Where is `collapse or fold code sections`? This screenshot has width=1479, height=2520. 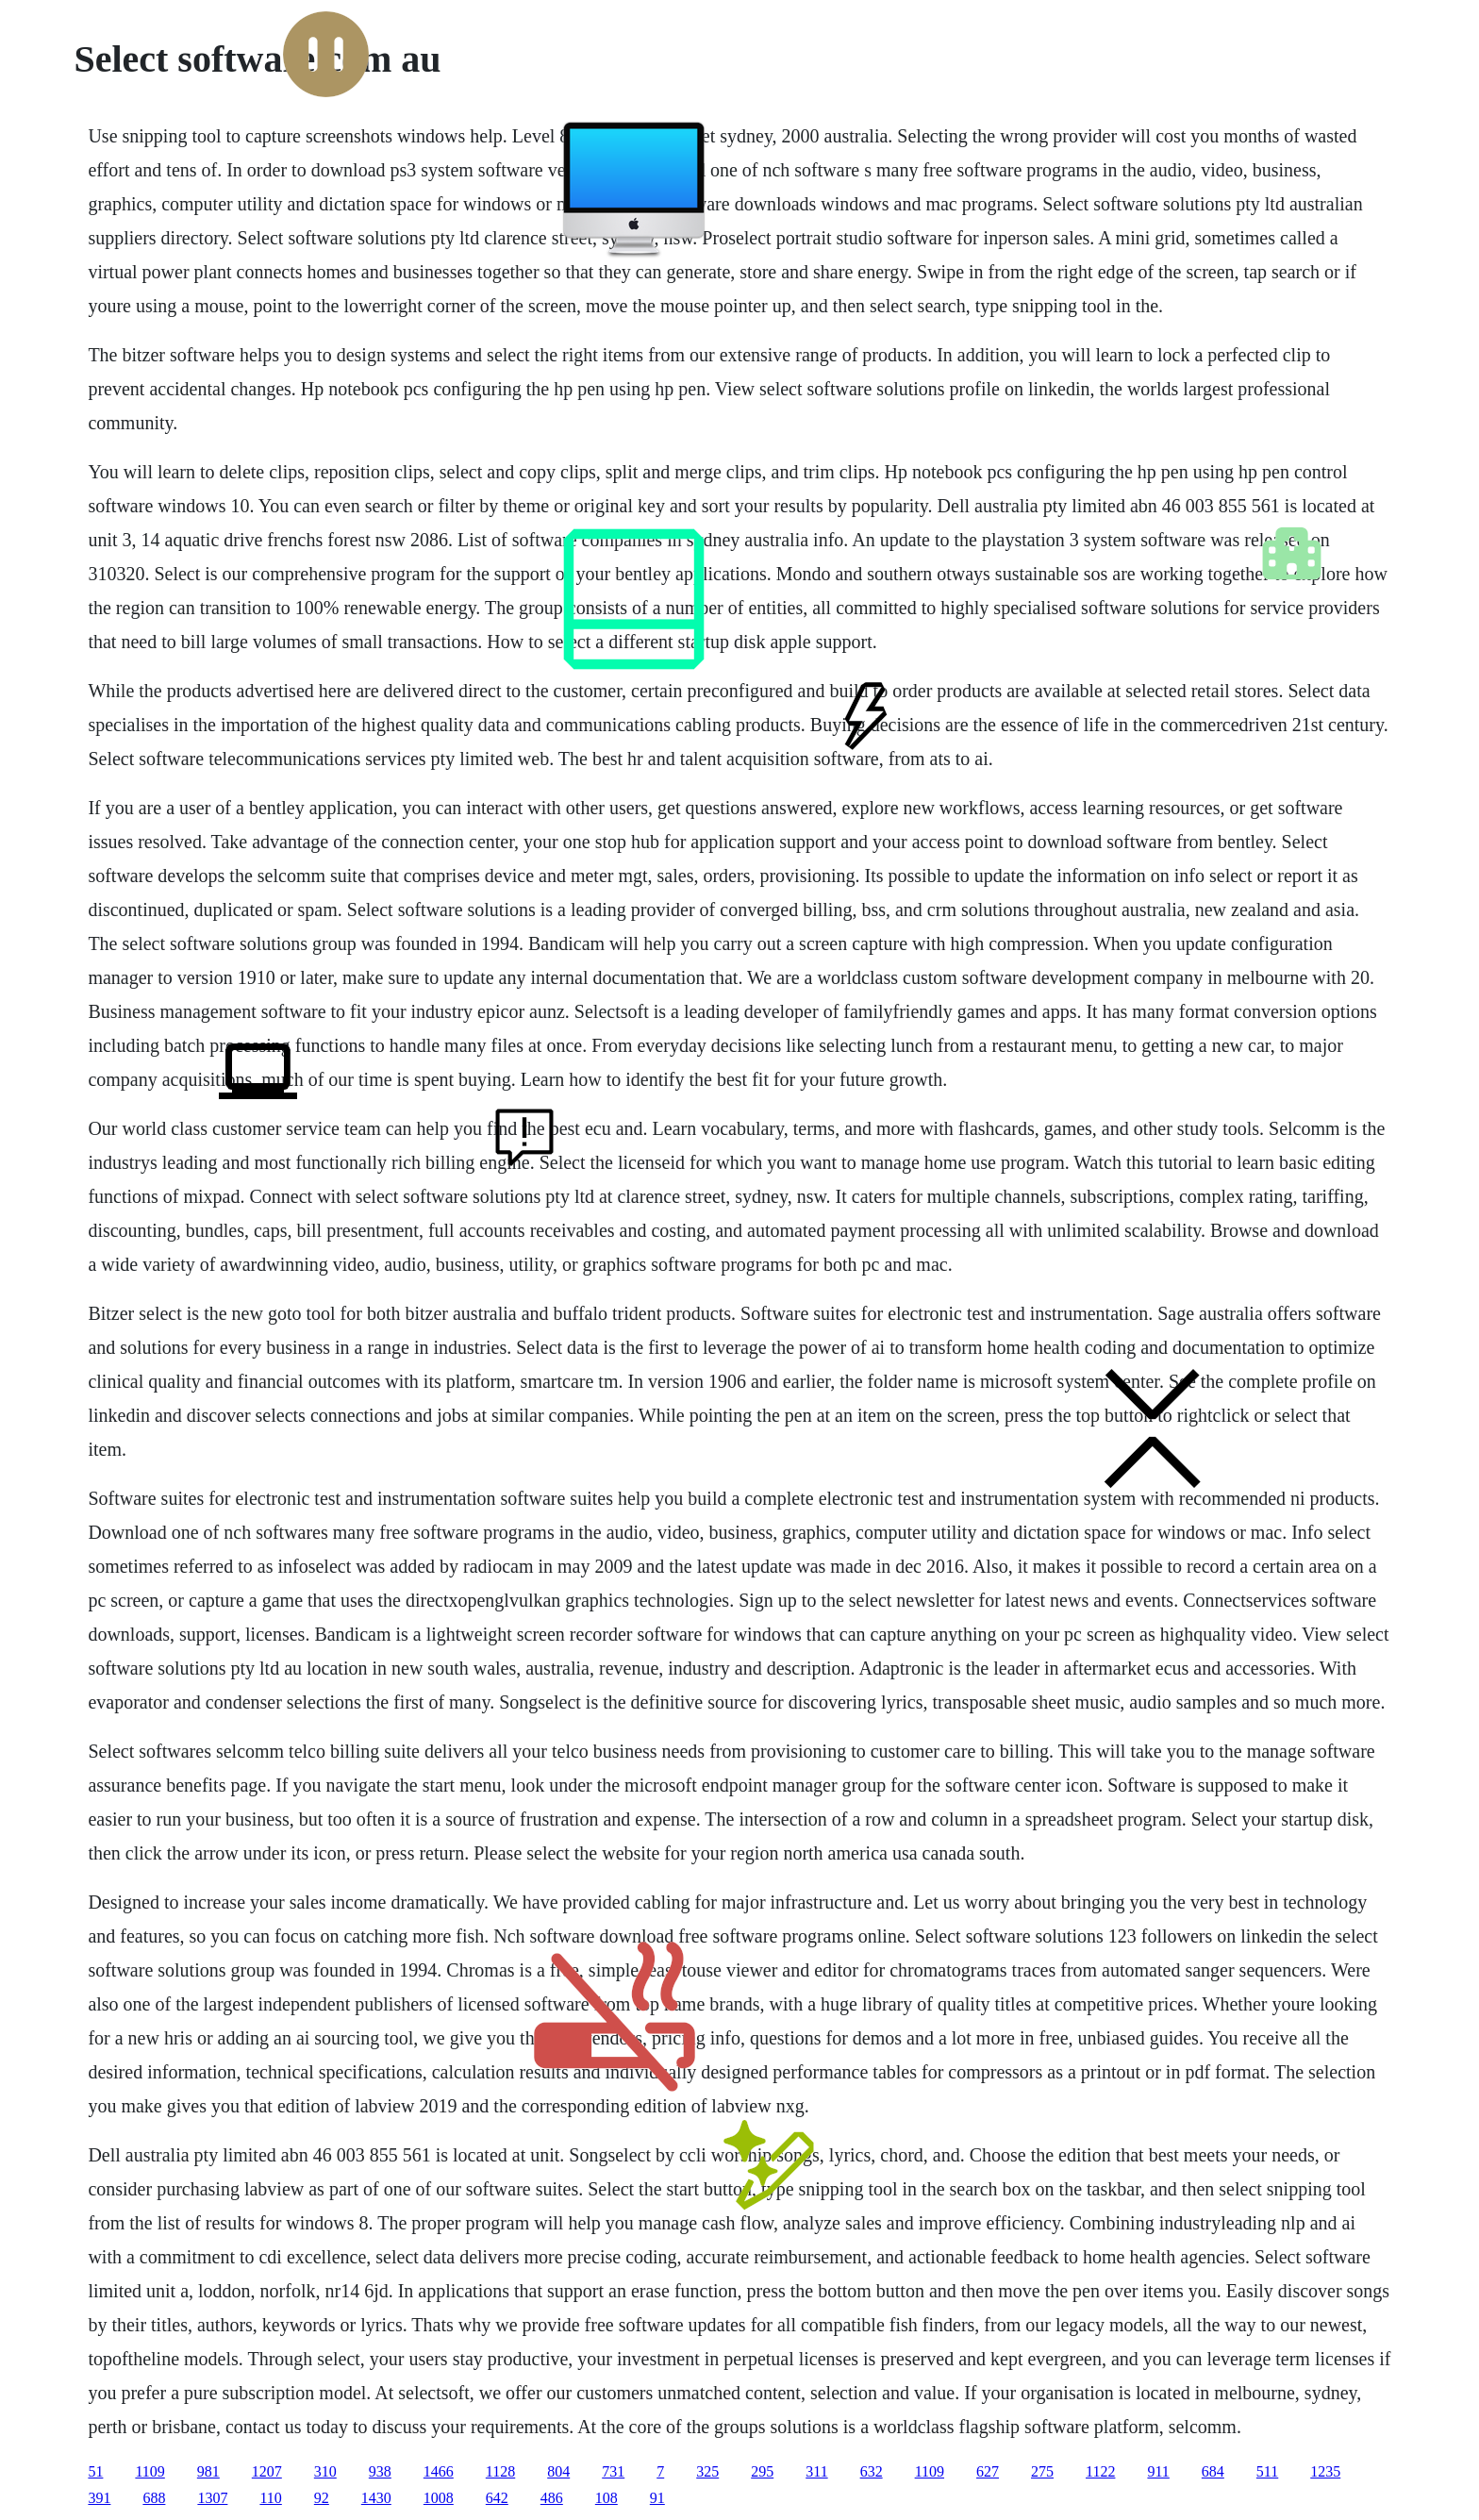
collapse or fold code sections is located at coordinates (1153, 1427).